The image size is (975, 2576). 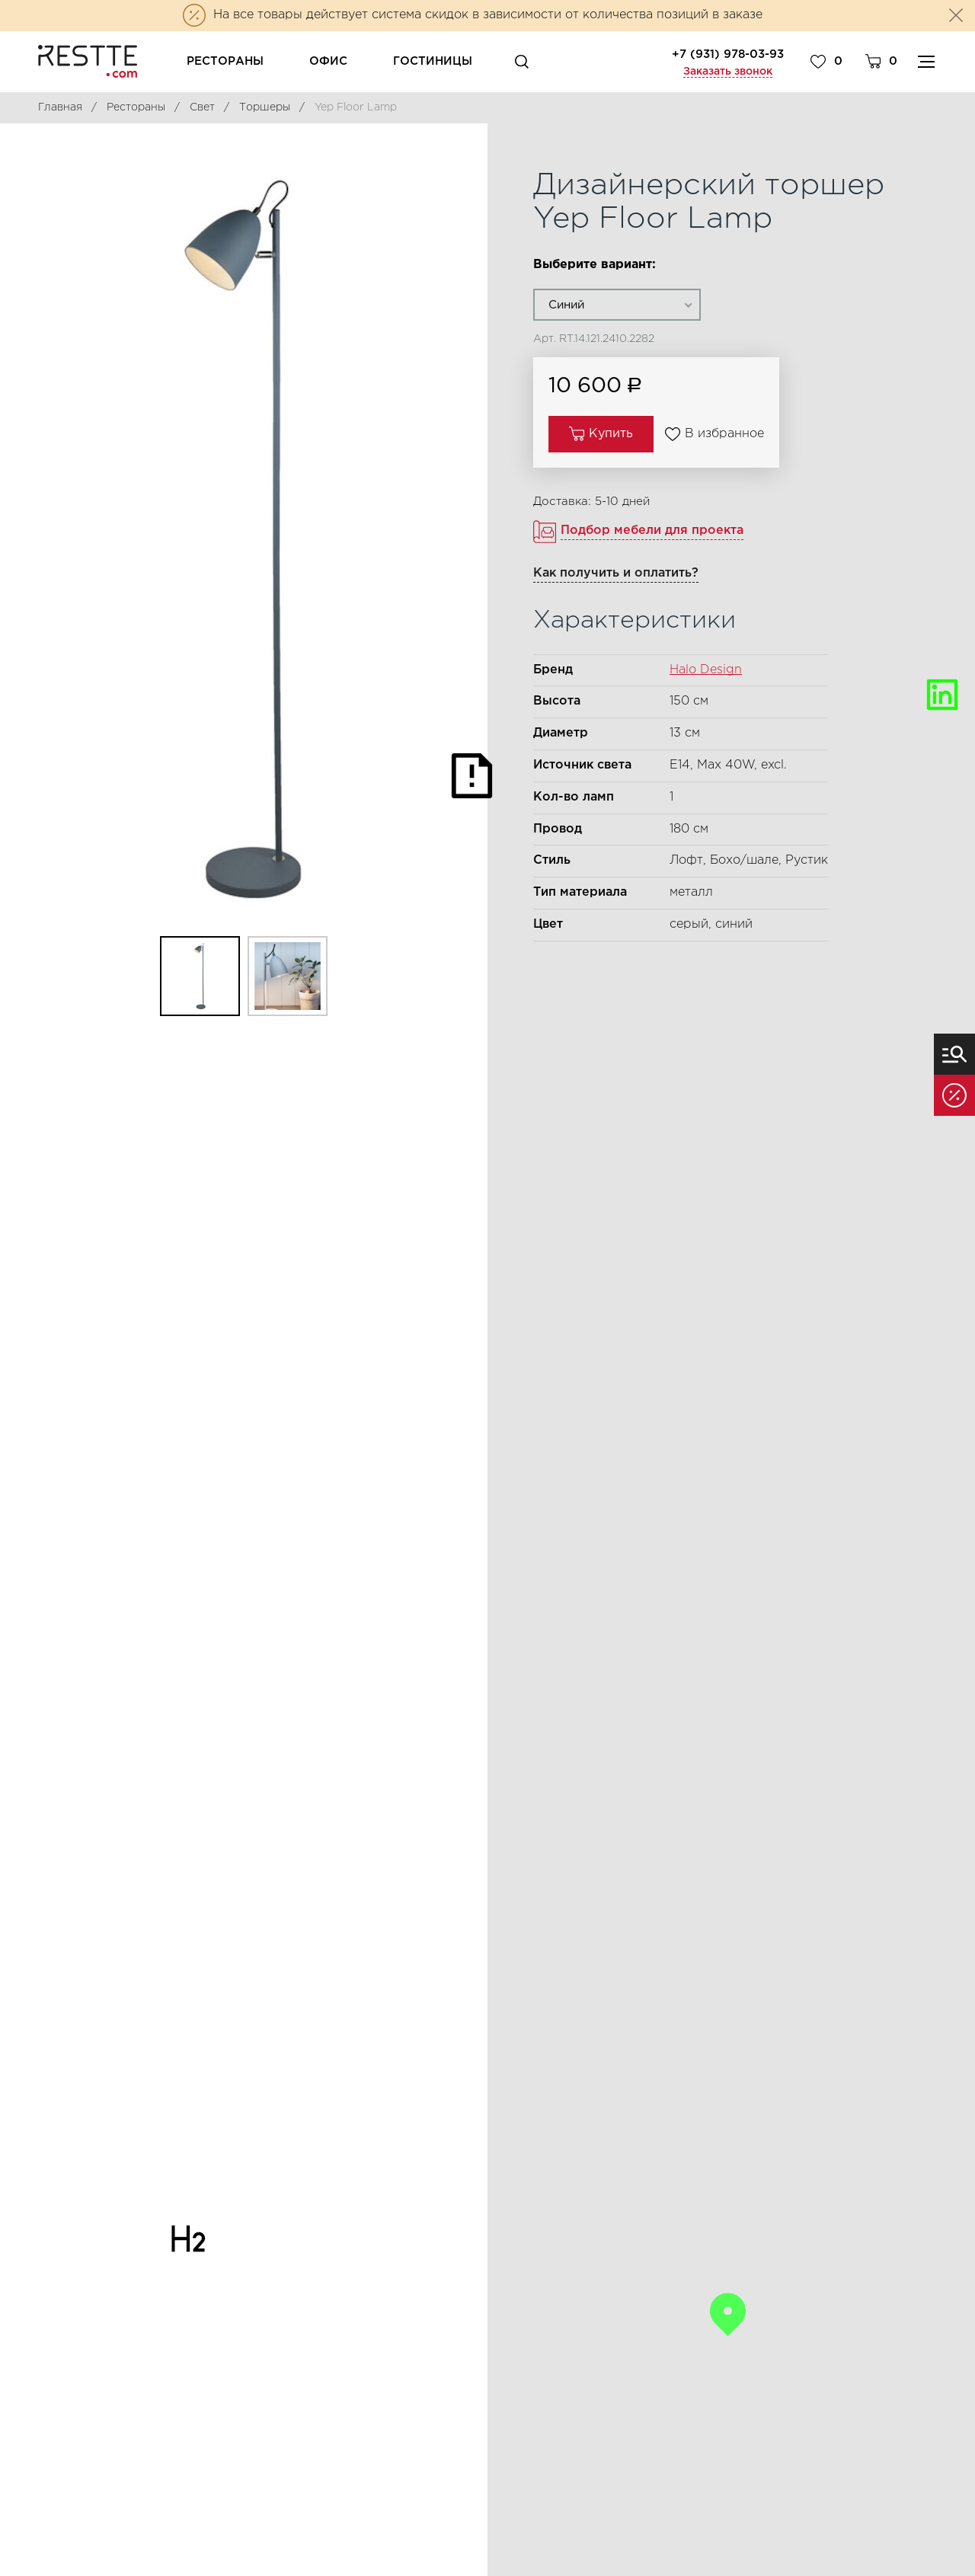 What do you see at coordinates (727, 2312) in the screenshot?
I see `view location on map` at bounding box center [727, 2312].